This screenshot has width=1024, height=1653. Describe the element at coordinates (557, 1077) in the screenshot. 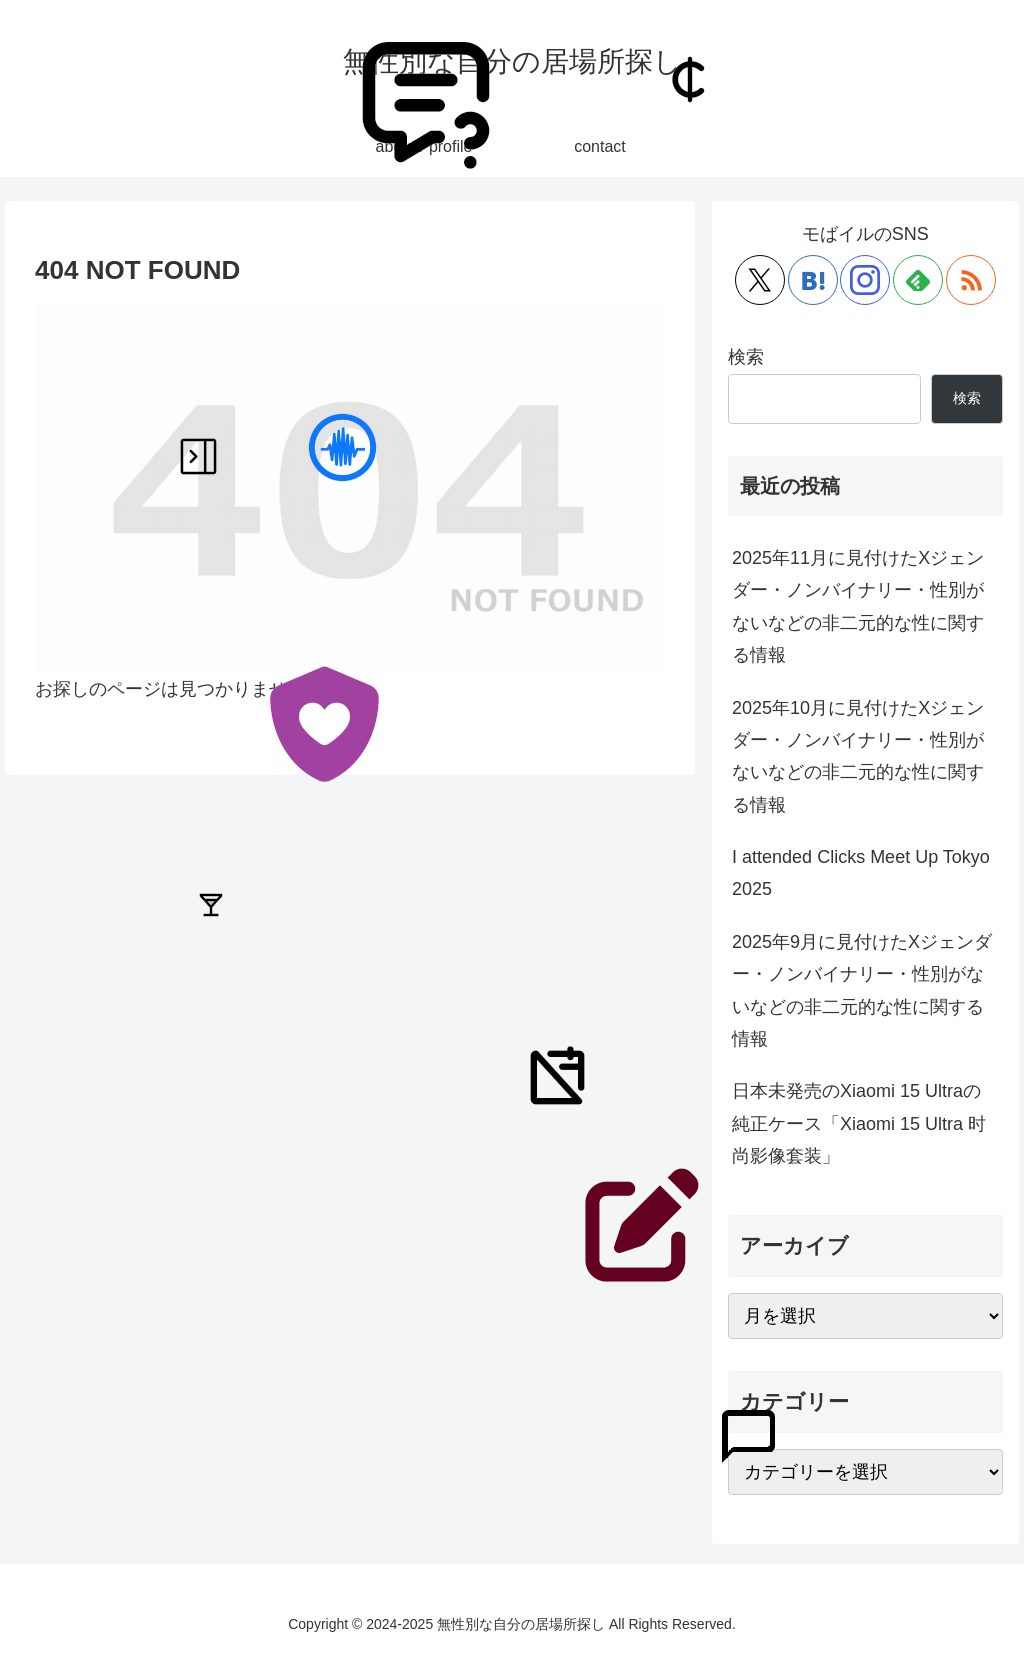

I see `indicates calendar or scheduling is disabled` at that location.